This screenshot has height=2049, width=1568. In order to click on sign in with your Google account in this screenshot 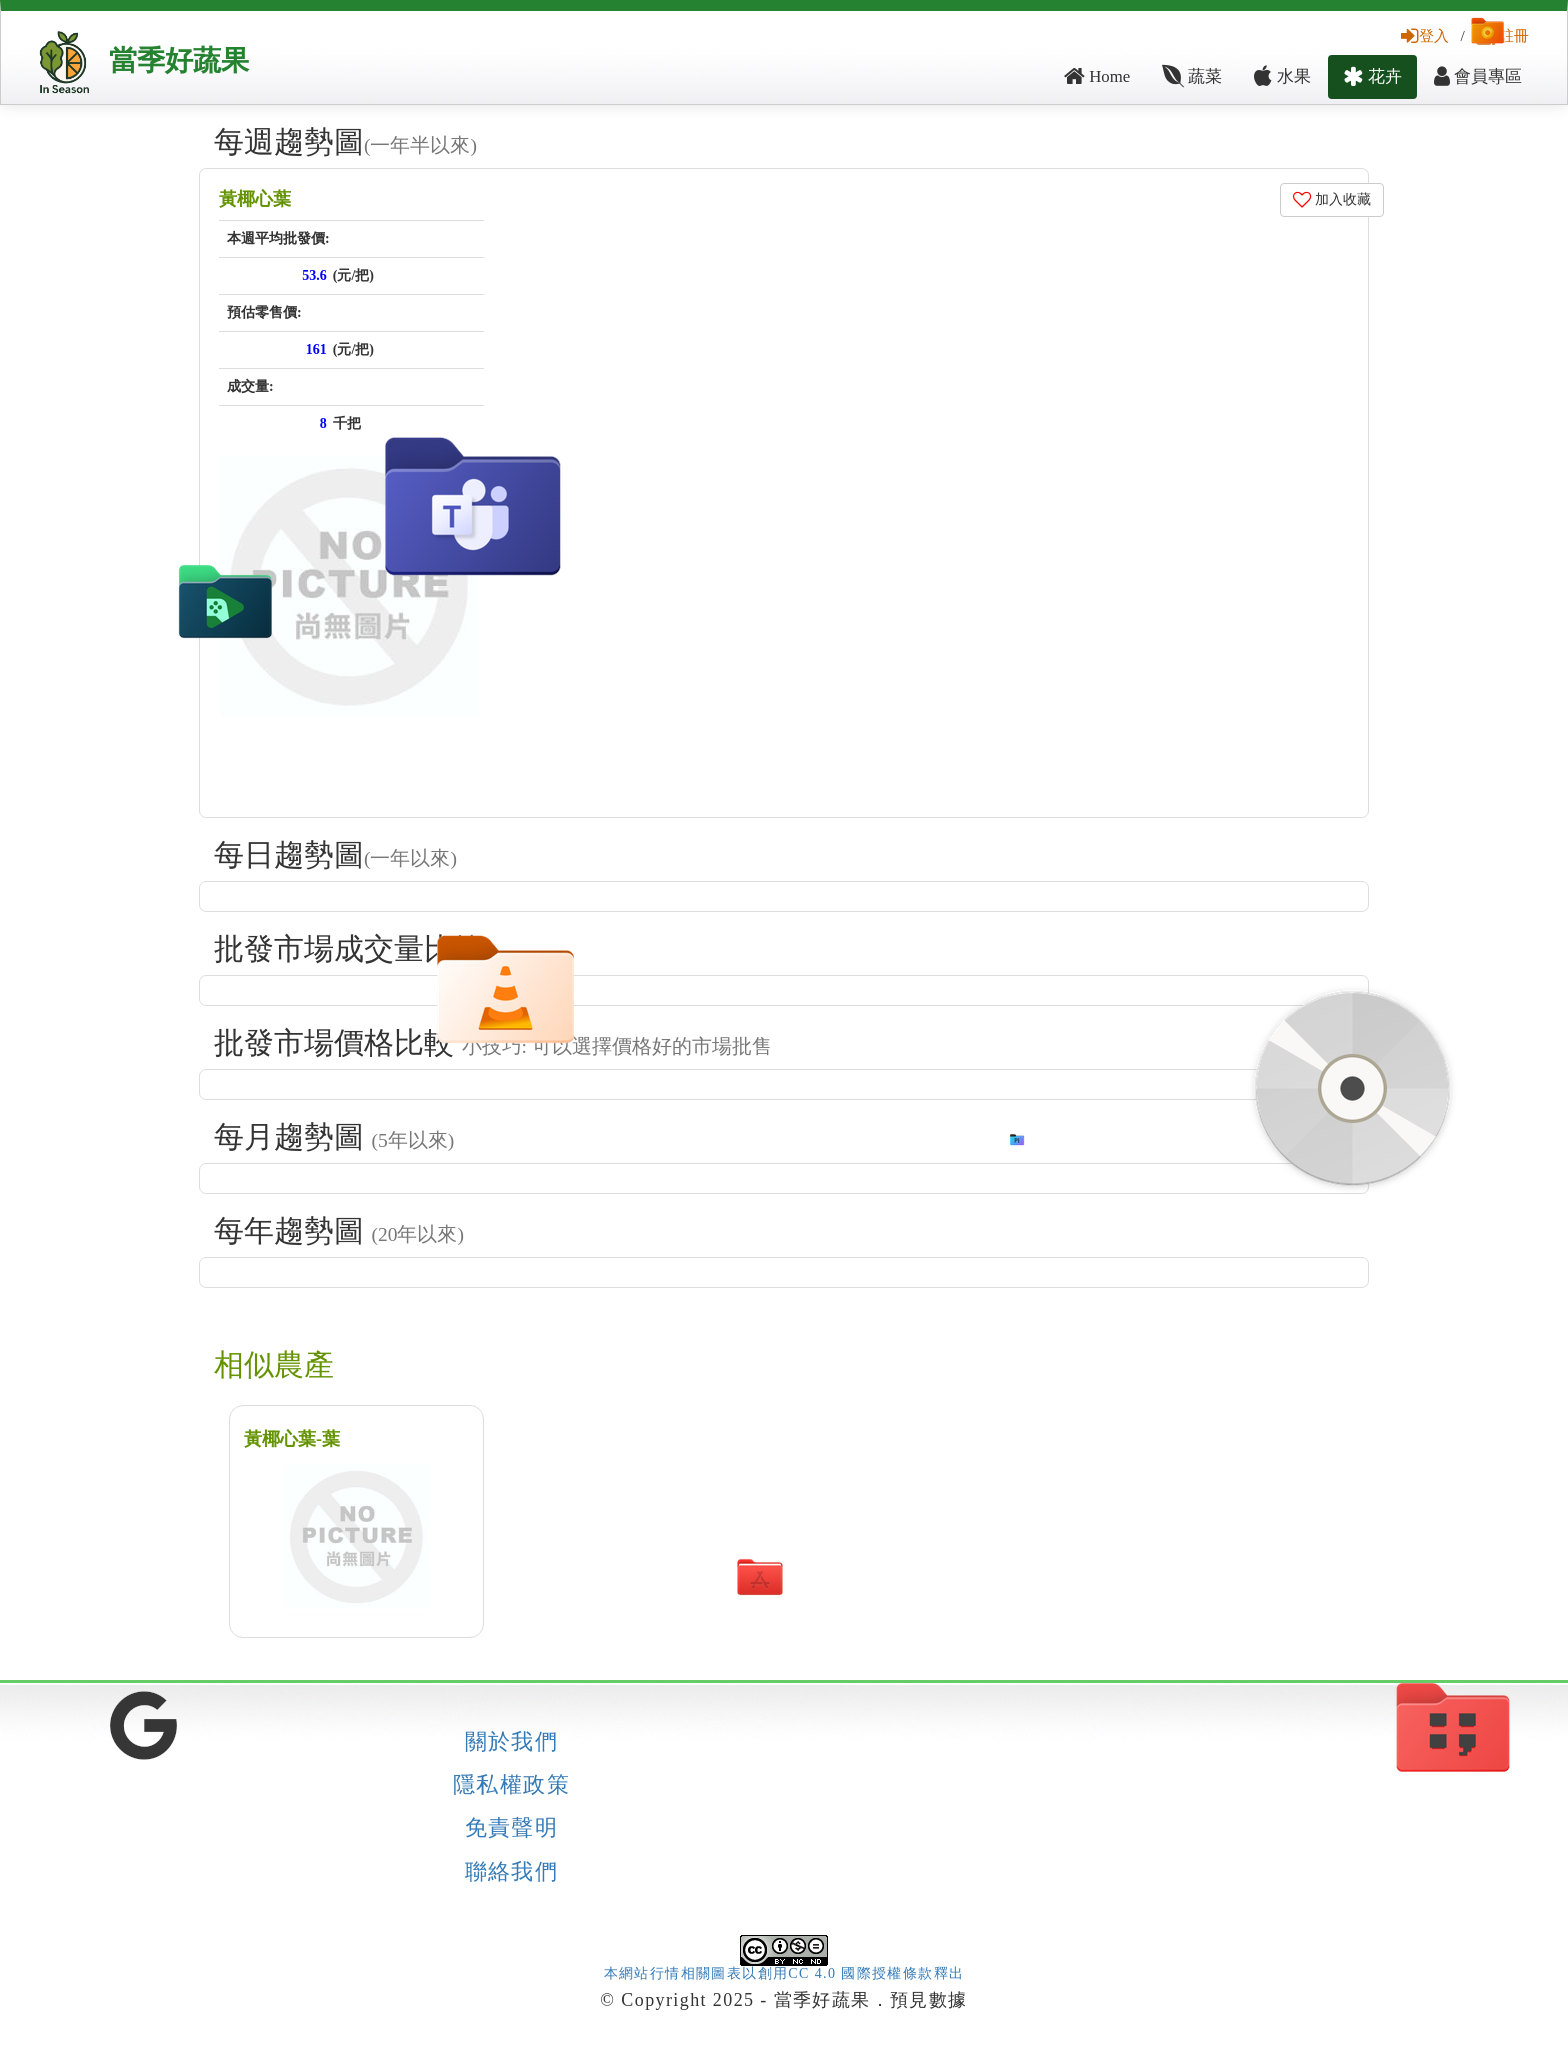, I will do `click(143, 1725)`.